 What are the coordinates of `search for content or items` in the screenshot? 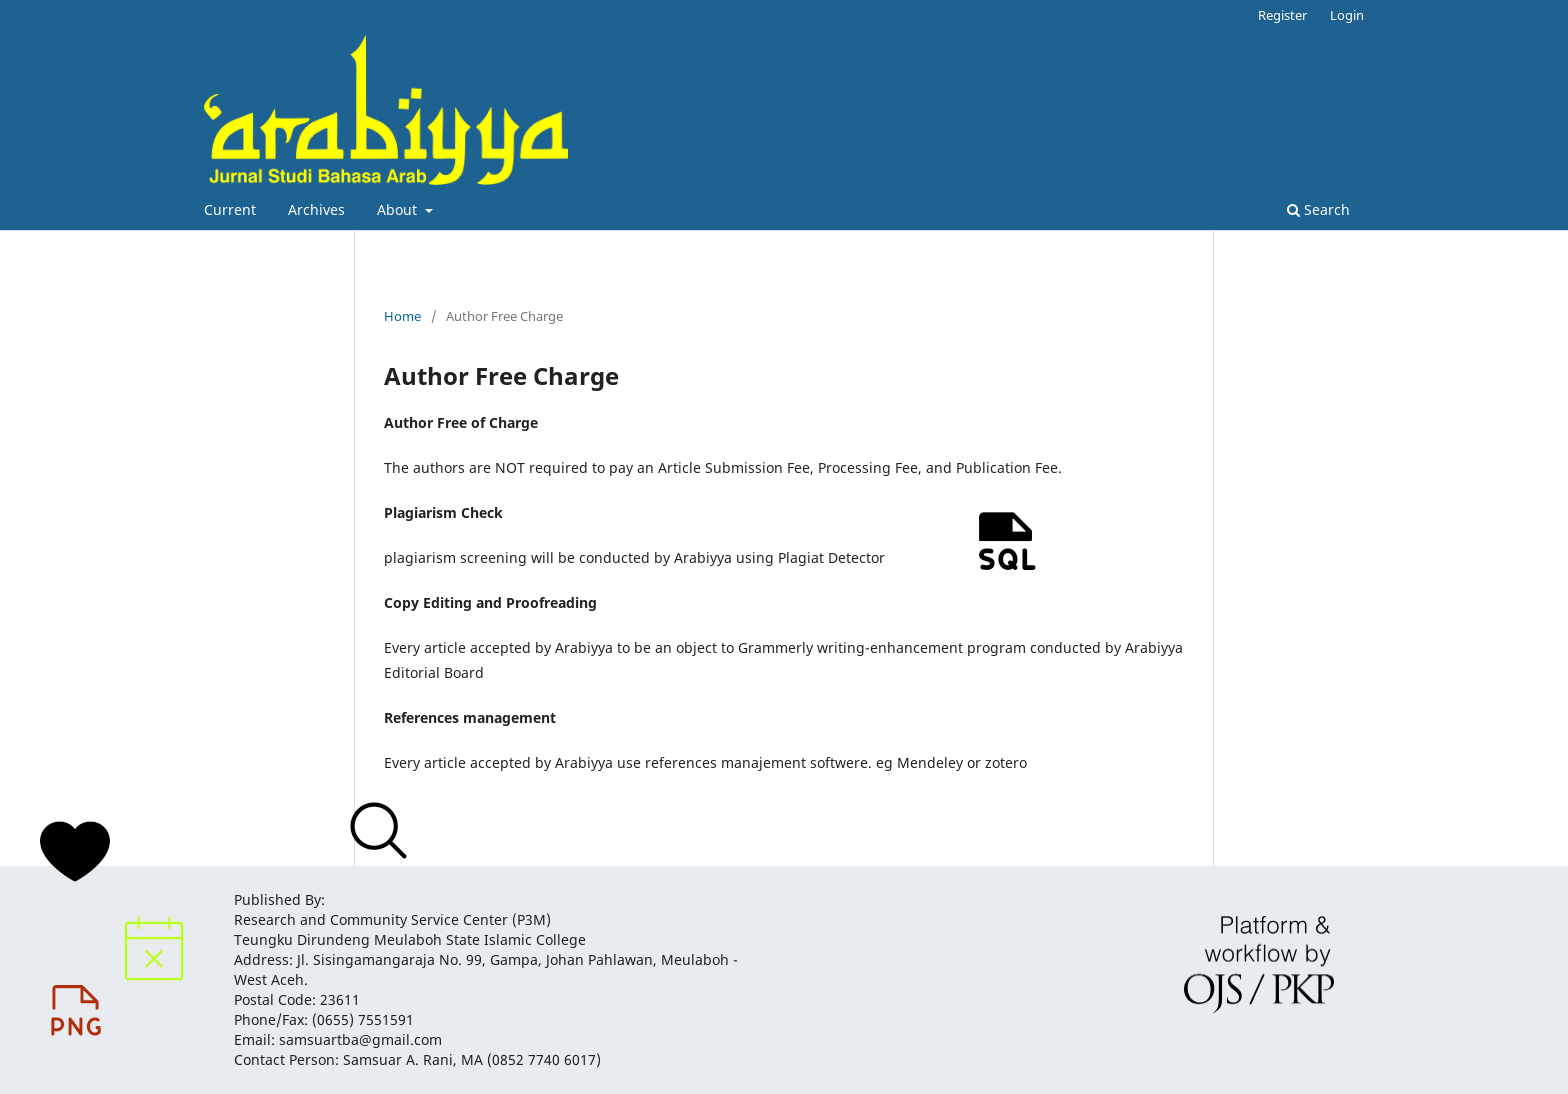 It's located at (378, 830).